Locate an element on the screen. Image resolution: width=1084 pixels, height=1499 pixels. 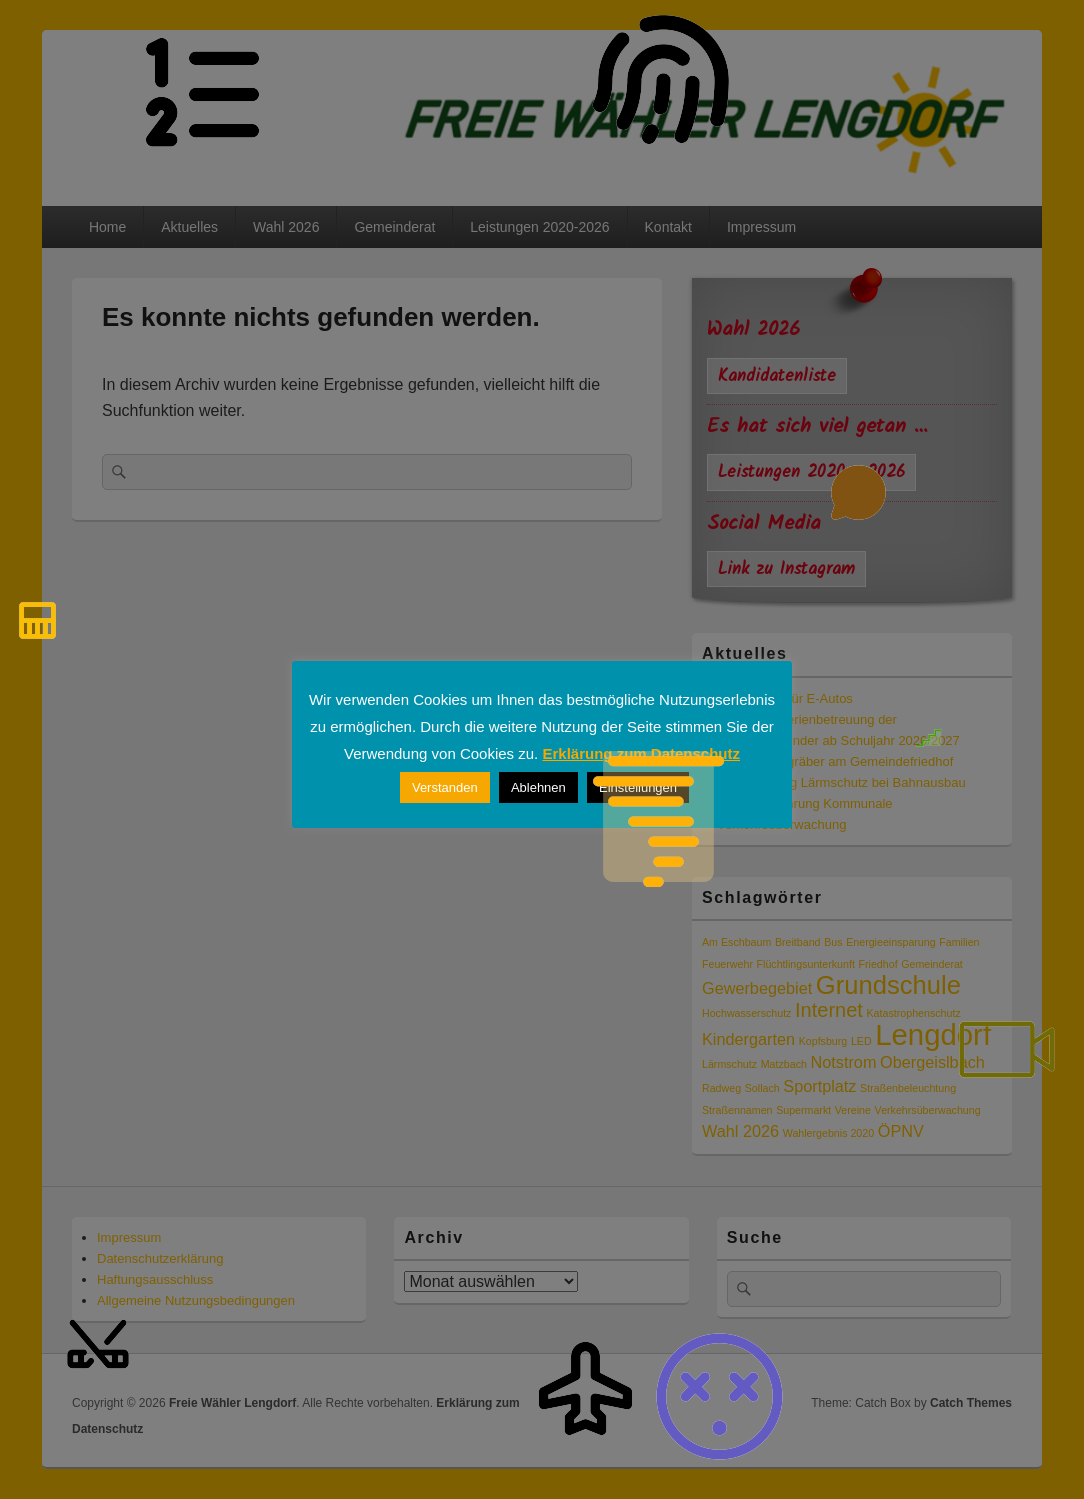
indicates an error or failed state is located at coordinates (719, 1396).